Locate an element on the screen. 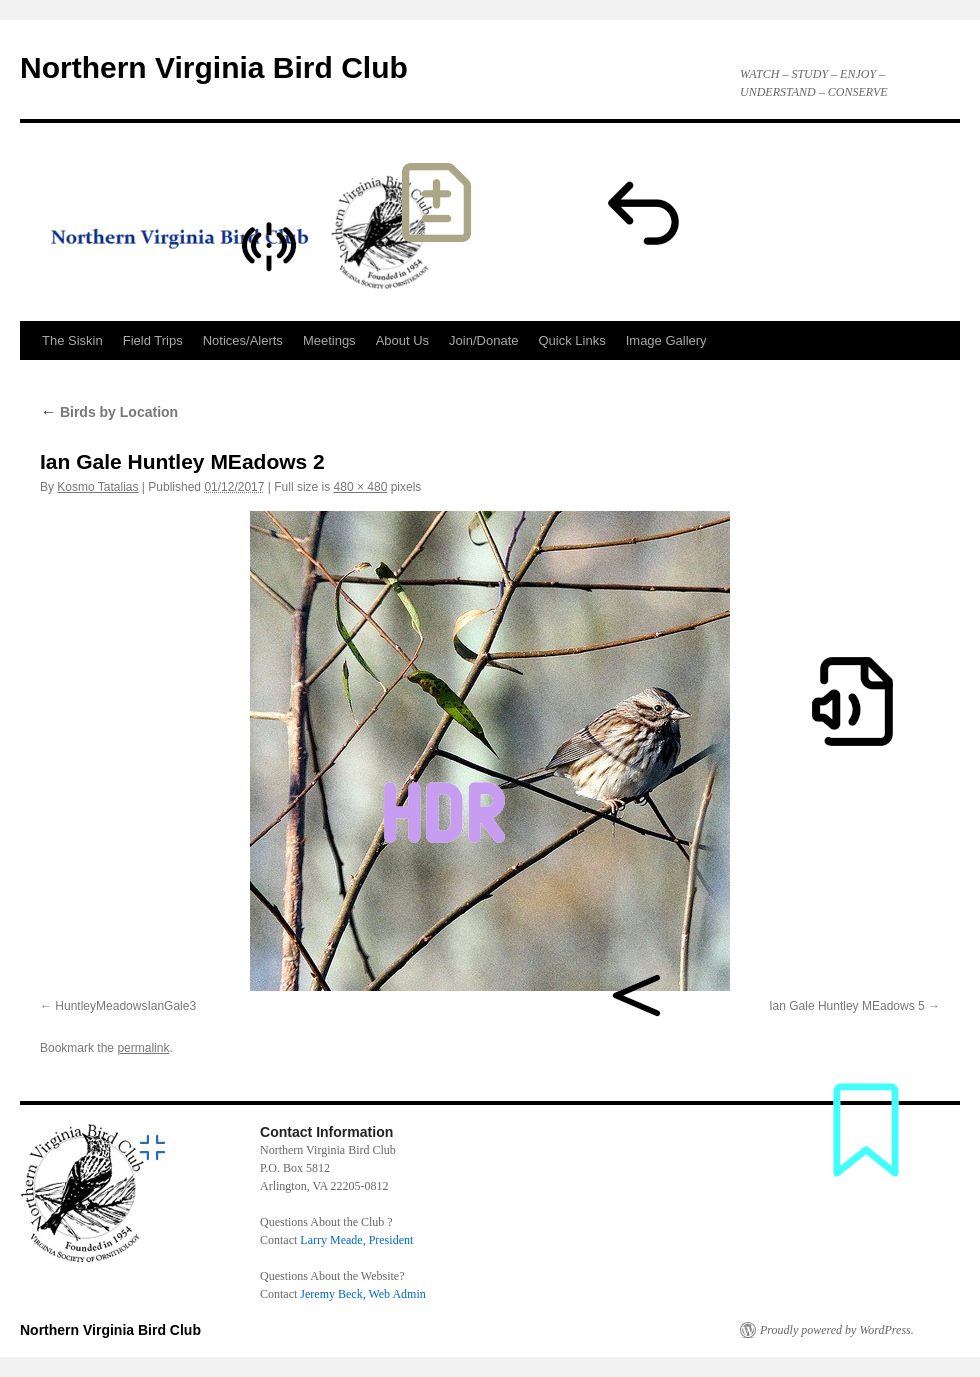  view file differences or changes is located at coordinates (436, 202).